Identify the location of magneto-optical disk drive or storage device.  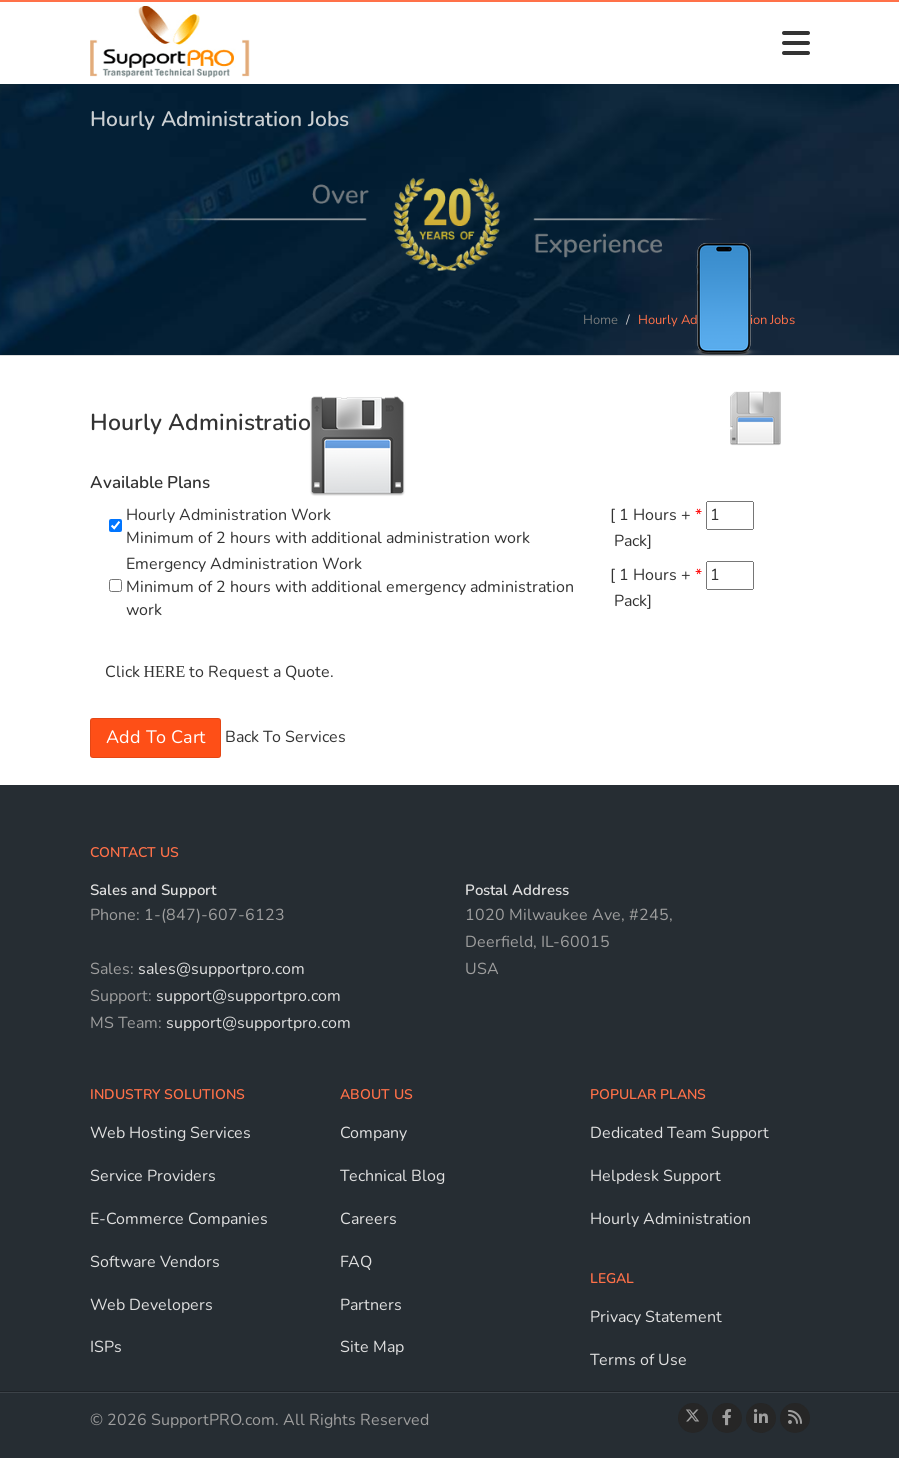
(755, 418).